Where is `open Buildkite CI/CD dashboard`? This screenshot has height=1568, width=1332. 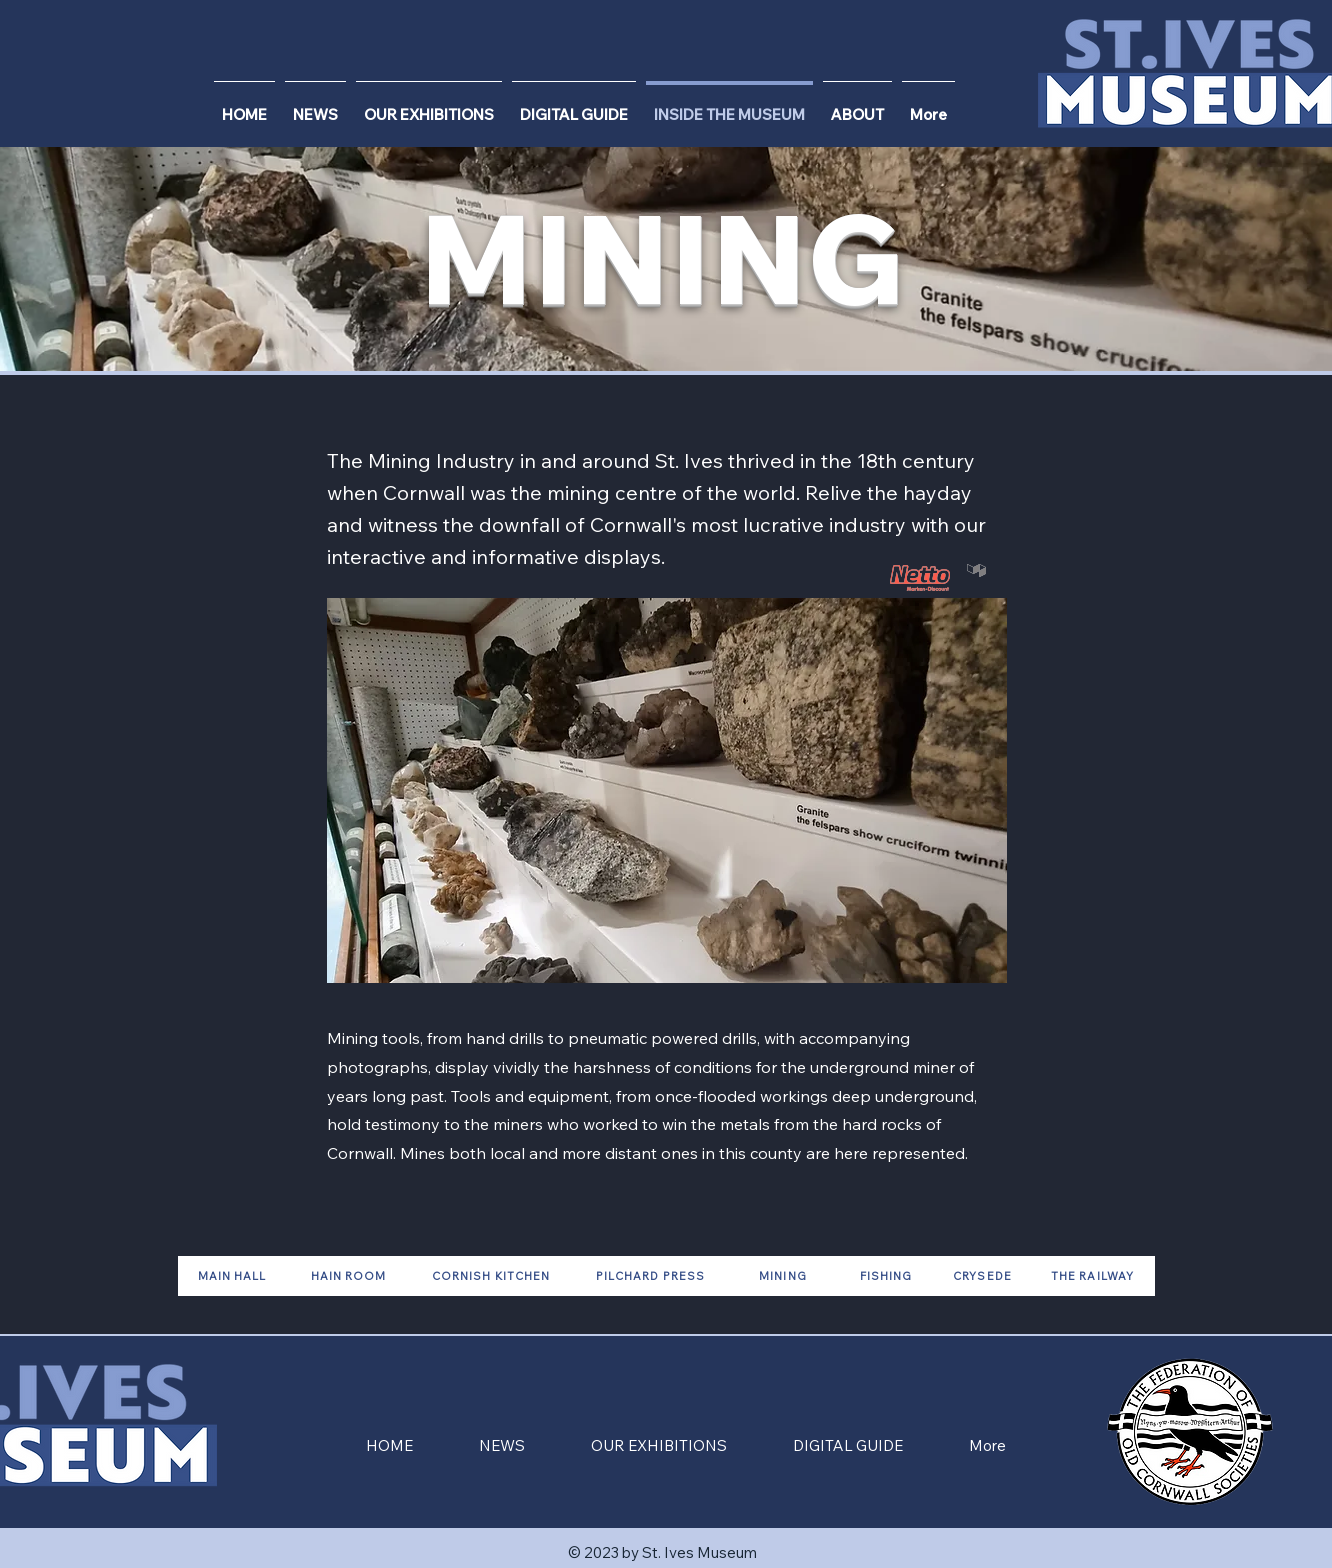
open Buildkite CI/CD dashboard is located at coordinates (976, 570).